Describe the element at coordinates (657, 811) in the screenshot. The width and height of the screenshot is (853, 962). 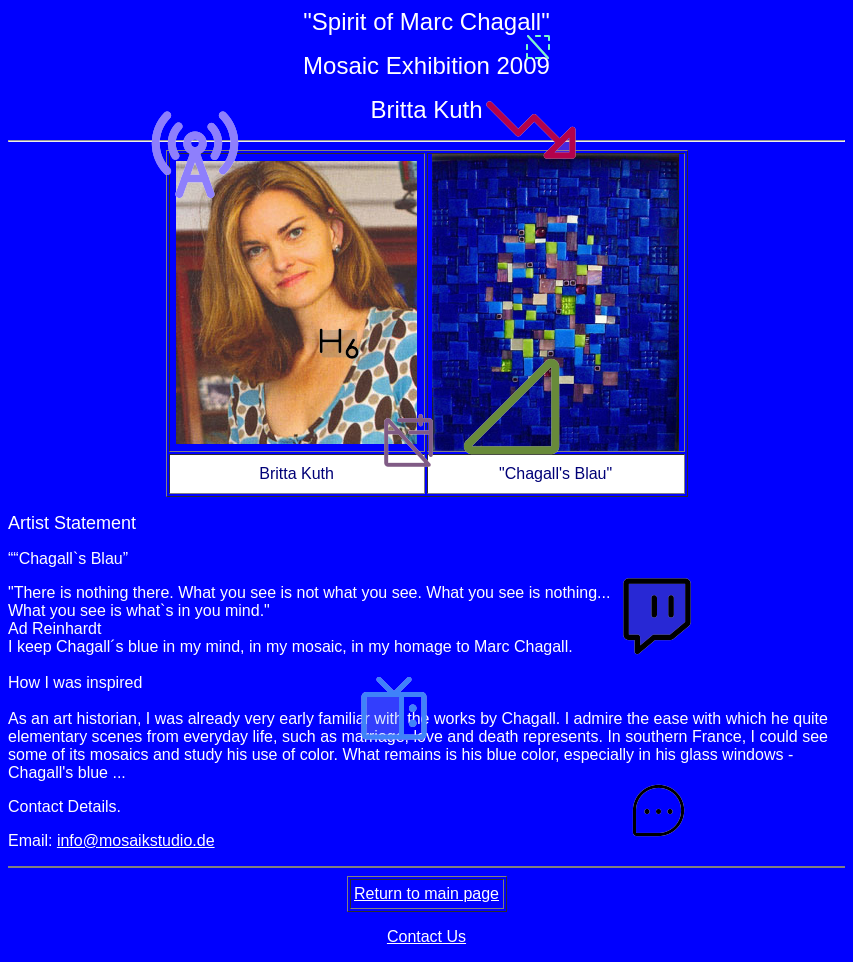
I see `open chat or messaging` at that location.